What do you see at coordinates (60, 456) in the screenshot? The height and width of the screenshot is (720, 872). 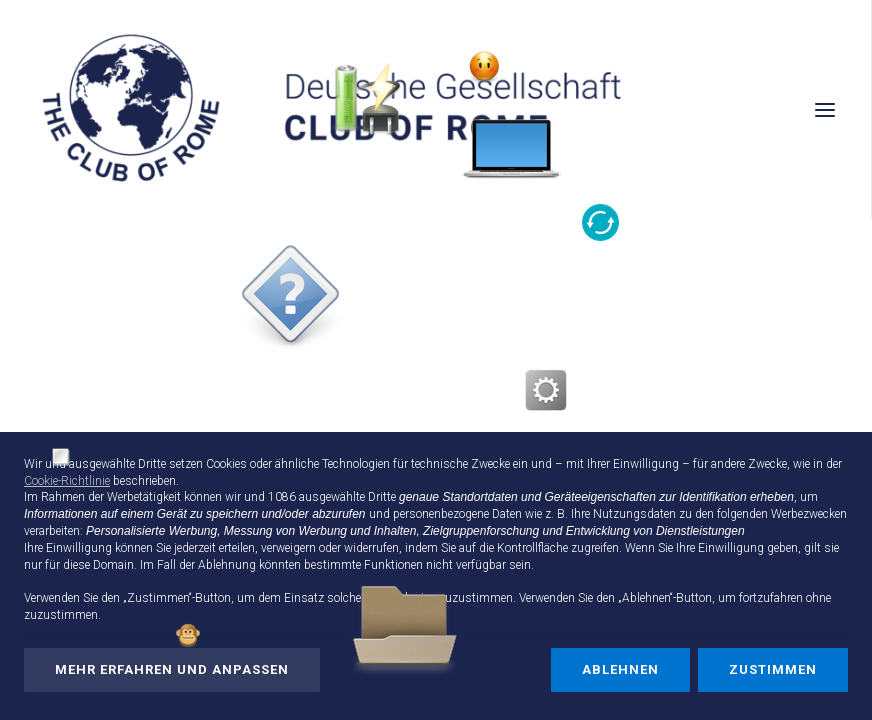 I see `stop media playback` at bounding box center [60, 456].